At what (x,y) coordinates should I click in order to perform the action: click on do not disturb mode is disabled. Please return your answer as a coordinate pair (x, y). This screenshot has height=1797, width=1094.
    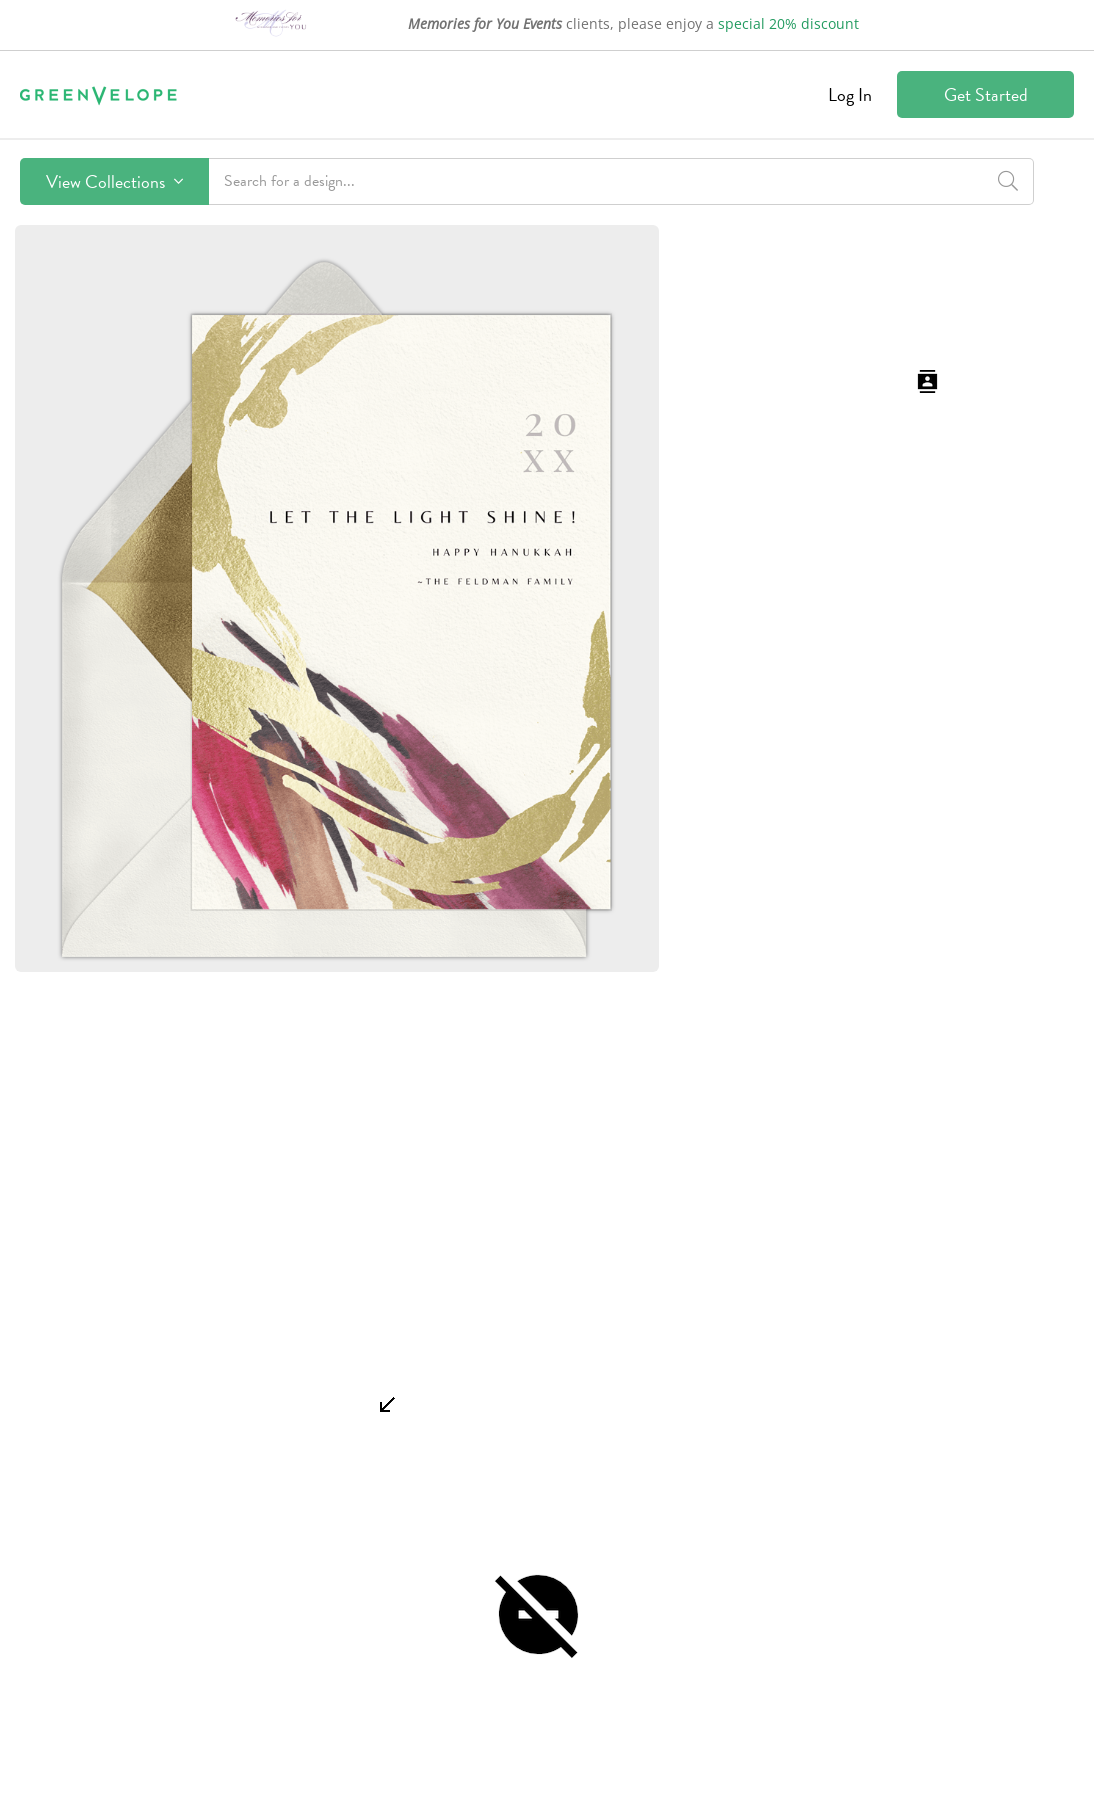
    Looking at the image, I should click on (538, 1614).